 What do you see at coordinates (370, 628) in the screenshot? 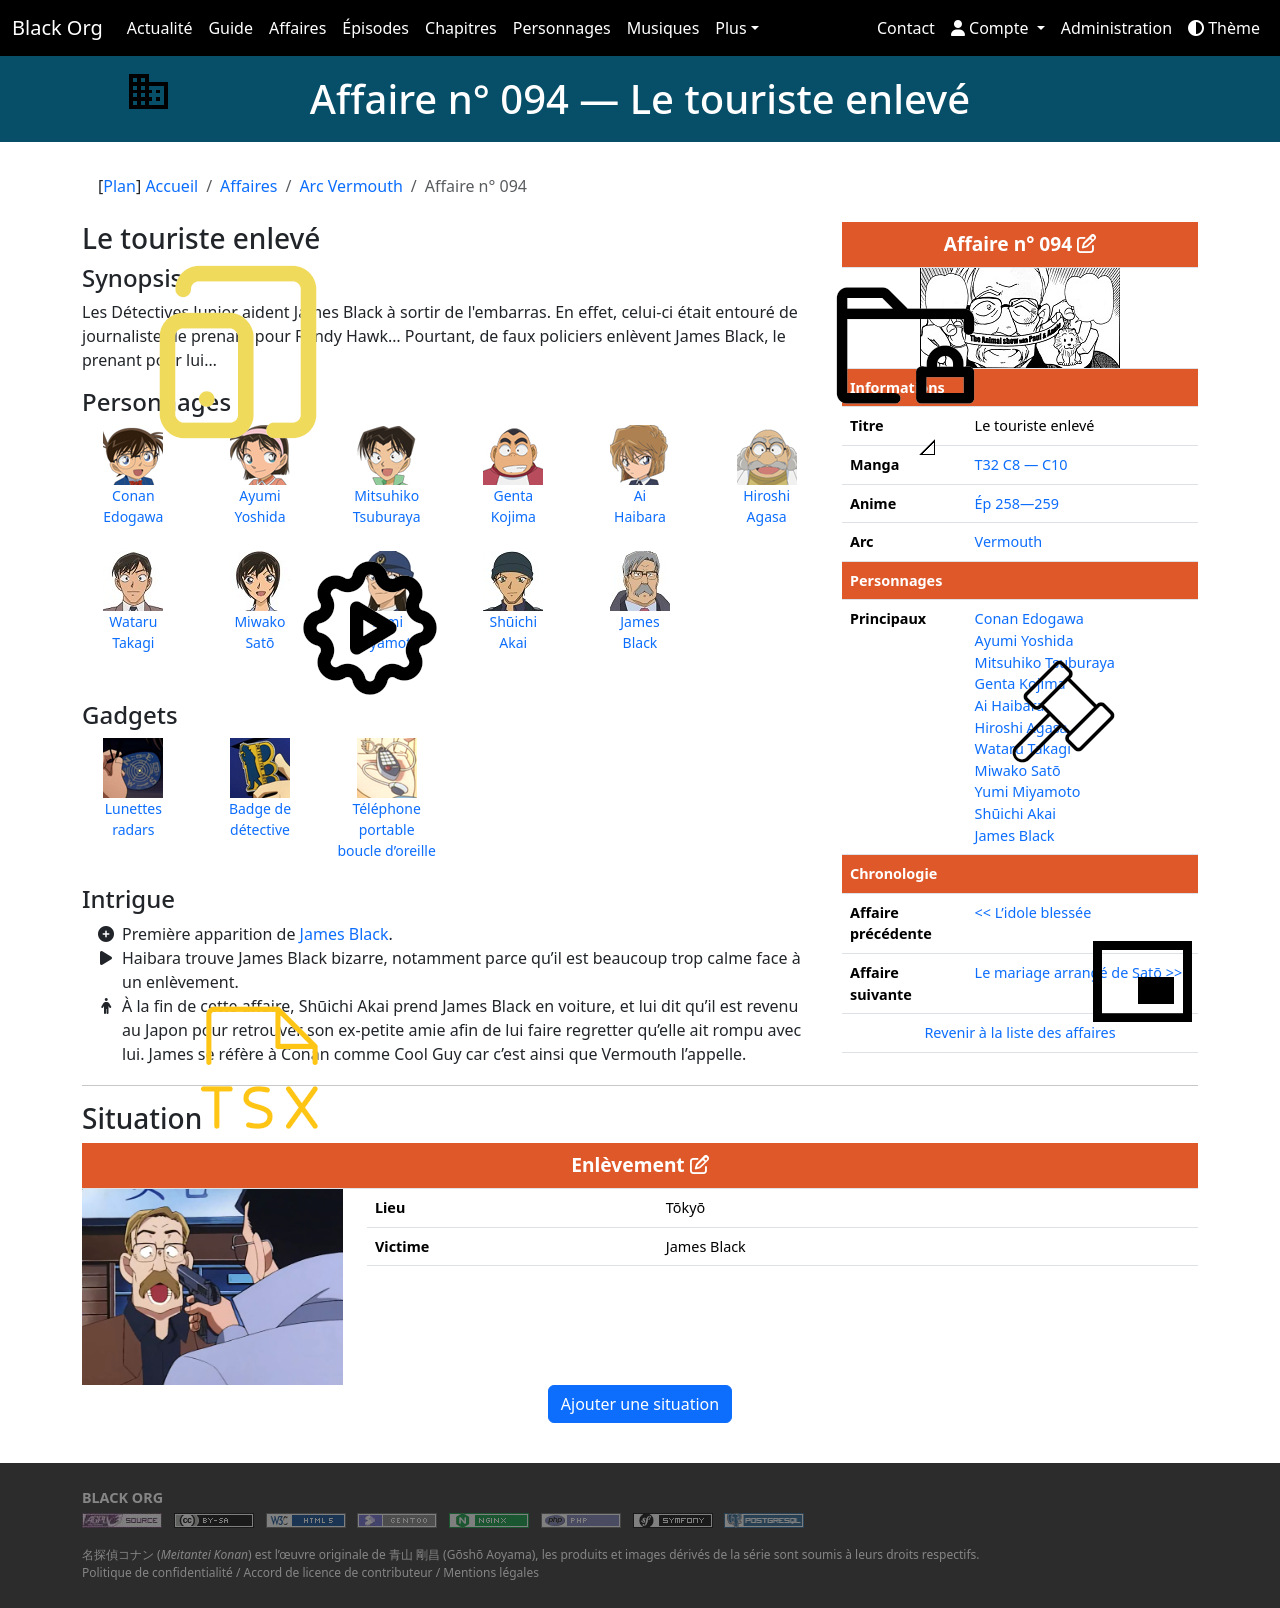
I see `configure automation settings` at bounding box center [370, 628].